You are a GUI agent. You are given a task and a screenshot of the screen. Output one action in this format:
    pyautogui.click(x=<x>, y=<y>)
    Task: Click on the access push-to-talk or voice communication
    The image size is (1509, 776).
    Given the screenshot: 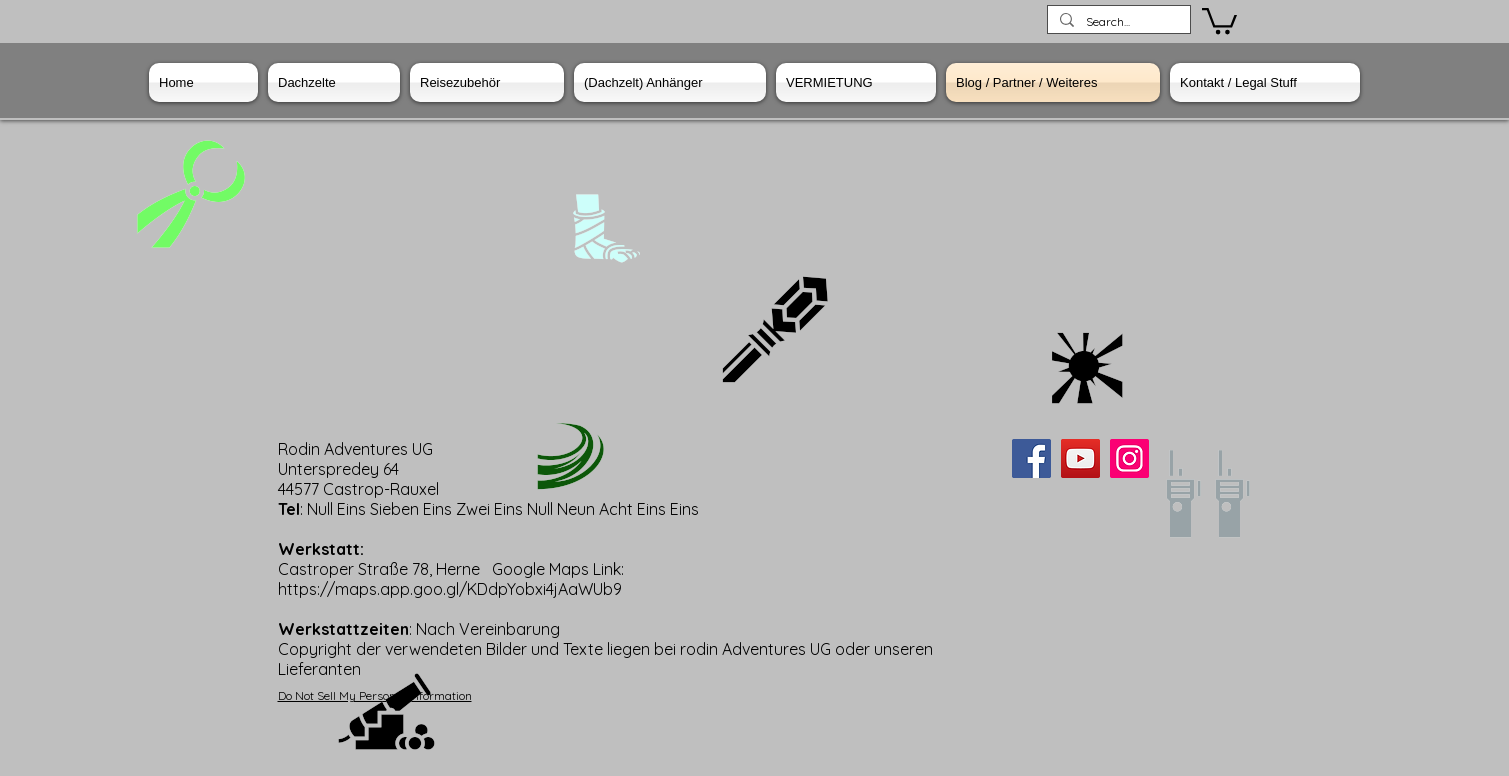 What is the action you would take?
    pyautogui.click(x=1205, y=493)
    